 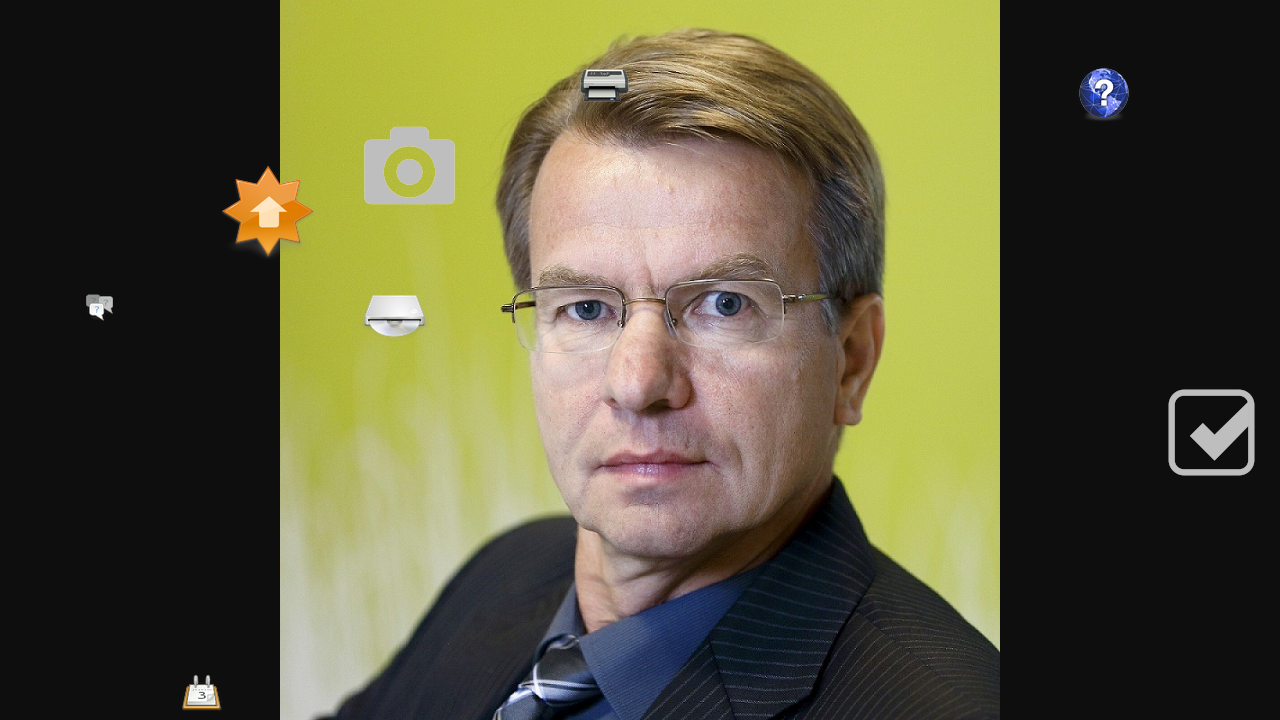 What do you see at coordinates (1211, 432) in the screenshot?
I see `indicates a selected or enabled option` at bounding box center [1211, 432].